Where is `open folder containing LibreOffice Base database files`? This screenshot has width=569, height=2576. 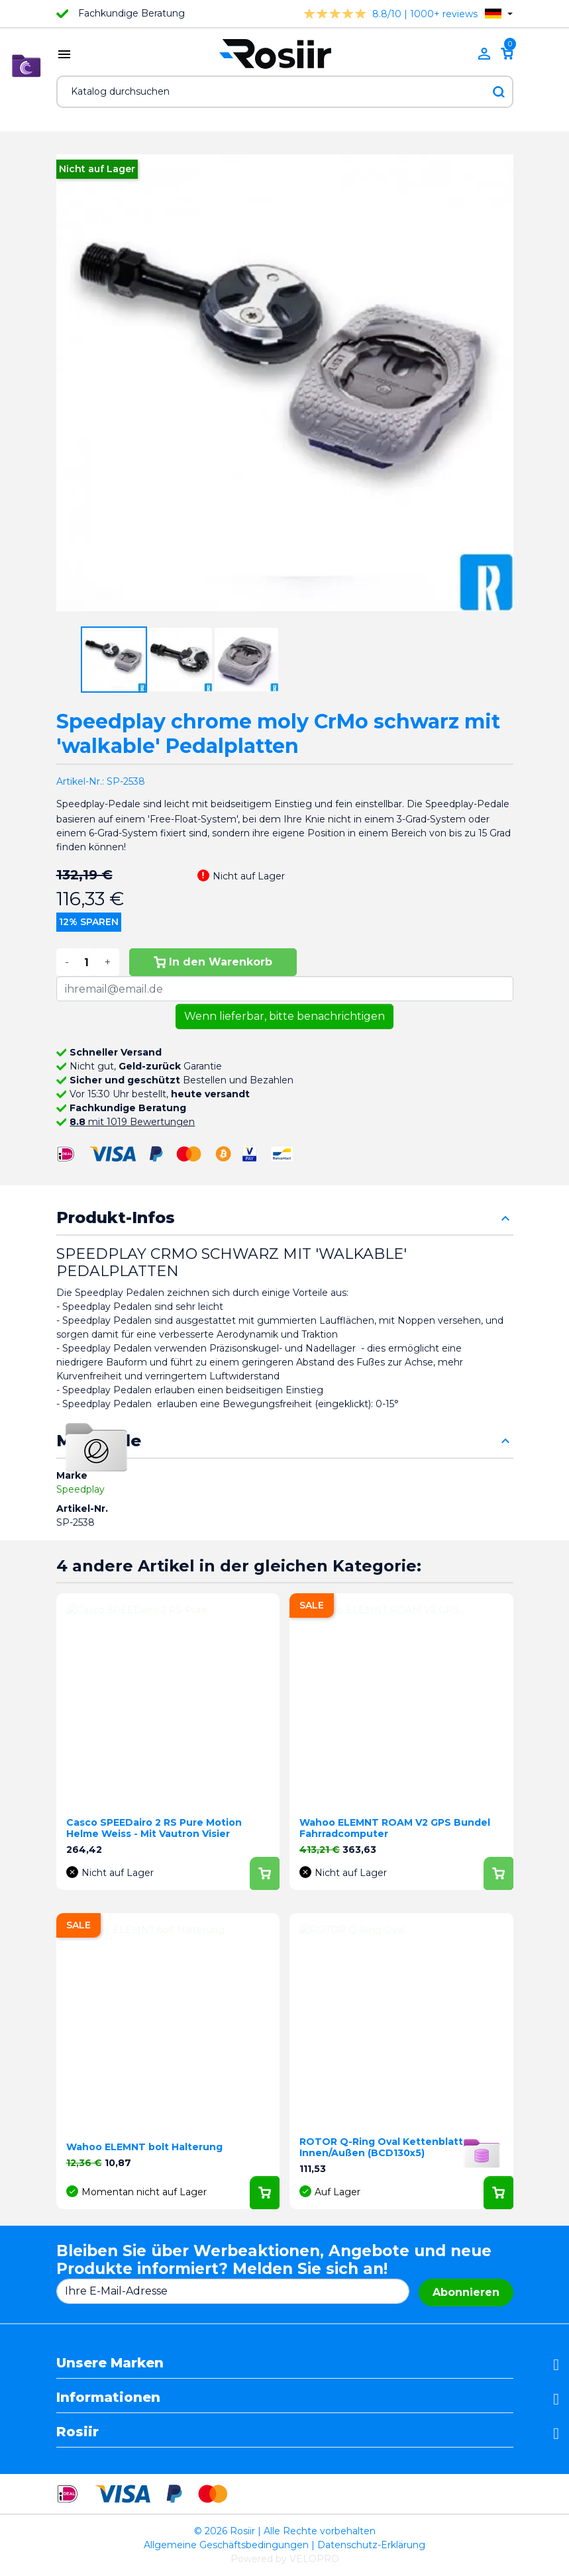
open folder containing LibreOffice Base database files is located at coordinates (482, 2154).